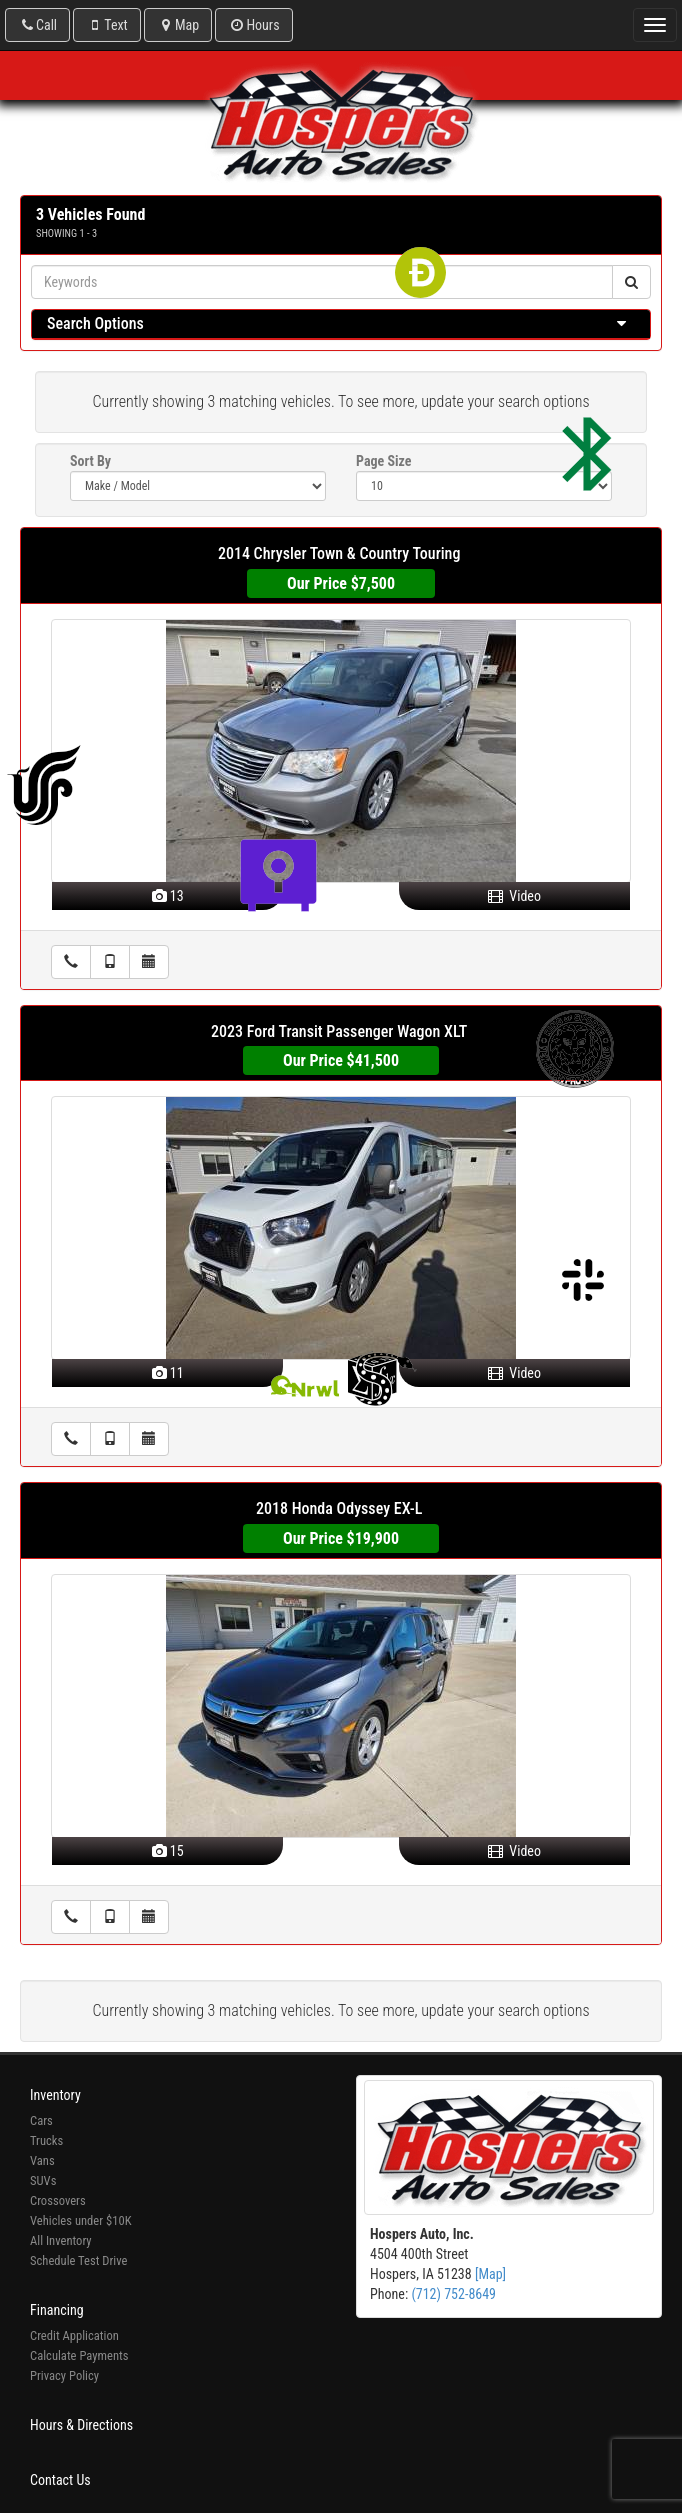 The image size is (682, 2513). Describe the element at coordinates (305, 1386) in the screenshot. I see `nrwl company logo` at that location.